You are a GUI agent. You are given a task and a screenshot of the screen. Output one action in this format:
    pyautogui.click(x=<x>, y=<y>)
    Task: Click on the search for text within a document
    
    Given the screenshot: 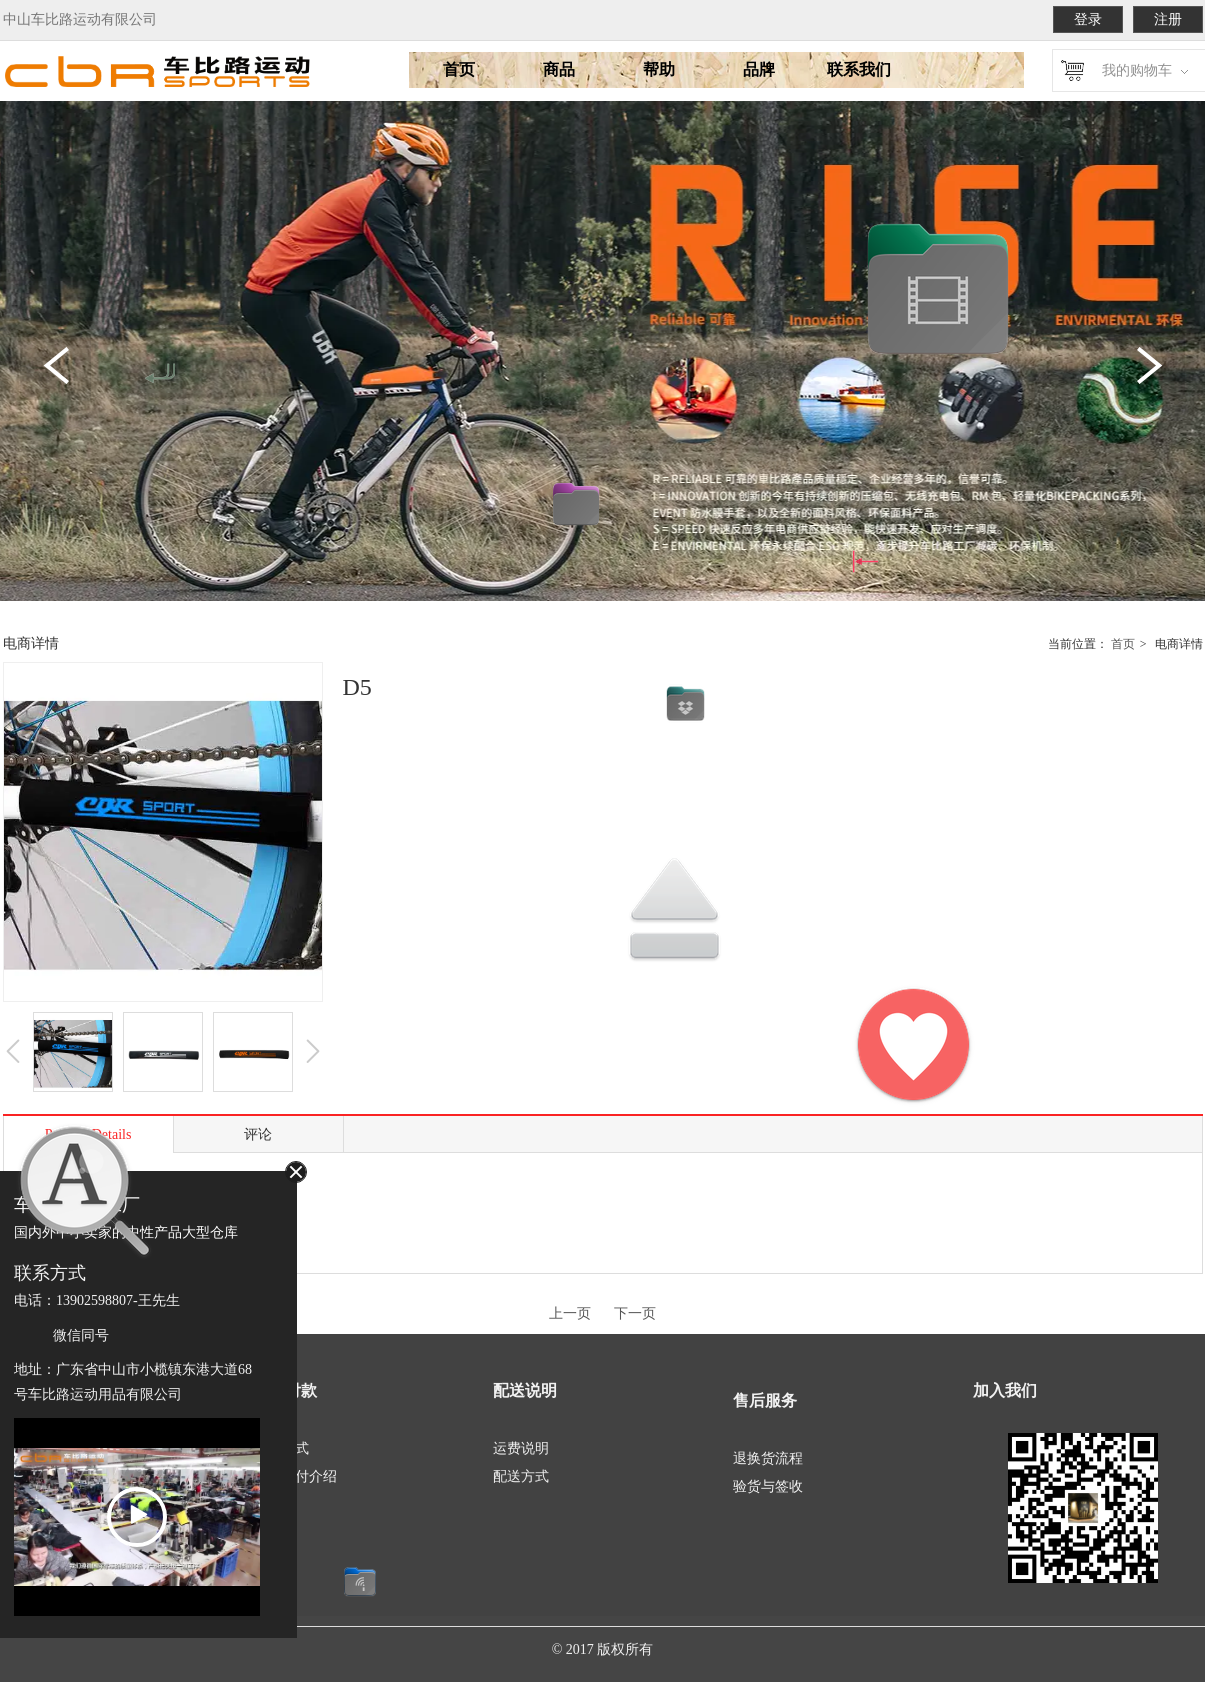 What is the action you would take?
    pyautogui.click(x=83, y=1189)
    